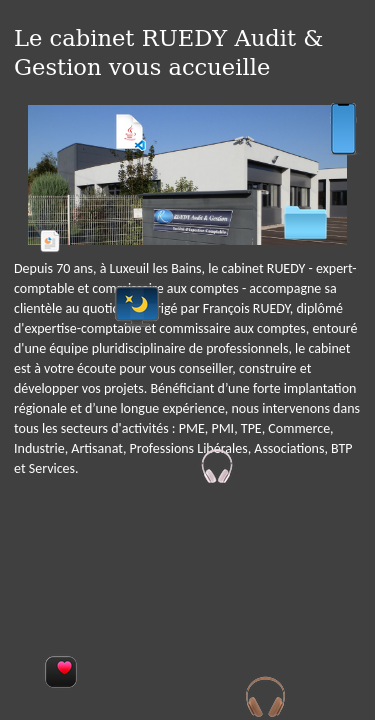 The image size is (375, 720). Describe the element at coordinates (137, 306) in the screenshot. I see `open screensaver settings` at that location.